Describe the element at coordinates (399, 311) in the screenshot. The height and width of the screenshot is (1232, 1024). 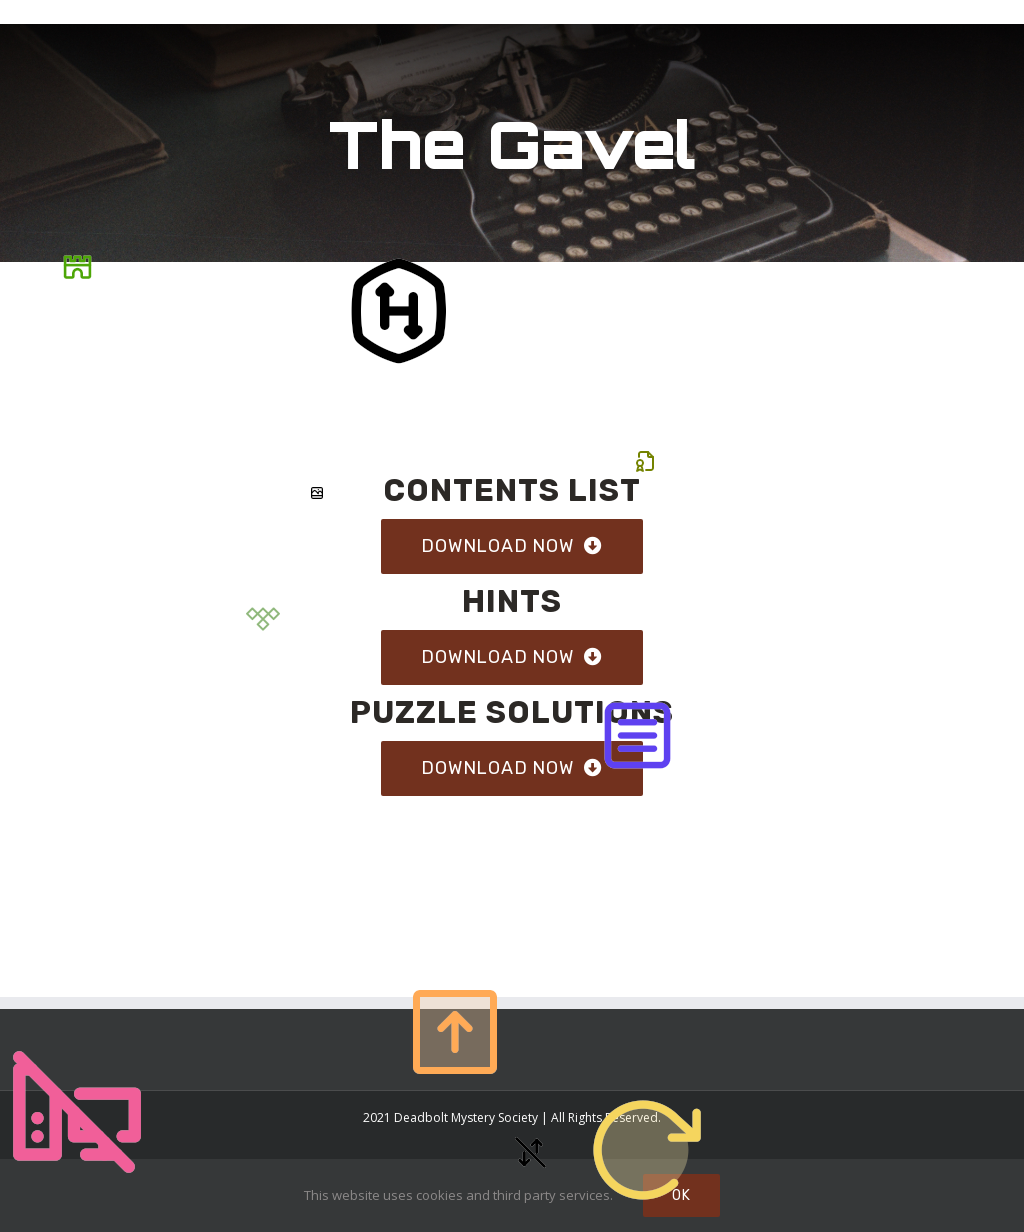
I see `visit HackerRank coding platform` at that location.